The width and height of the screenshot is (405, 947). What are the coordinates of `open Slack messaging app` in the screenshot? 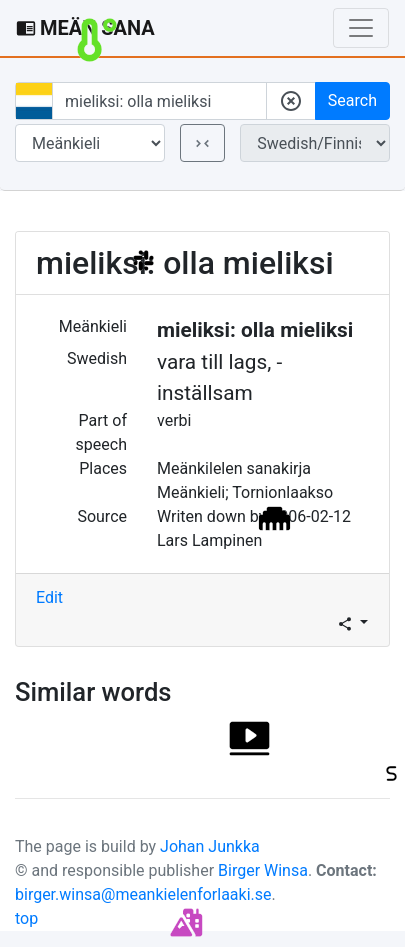 It's located at (143, 260).